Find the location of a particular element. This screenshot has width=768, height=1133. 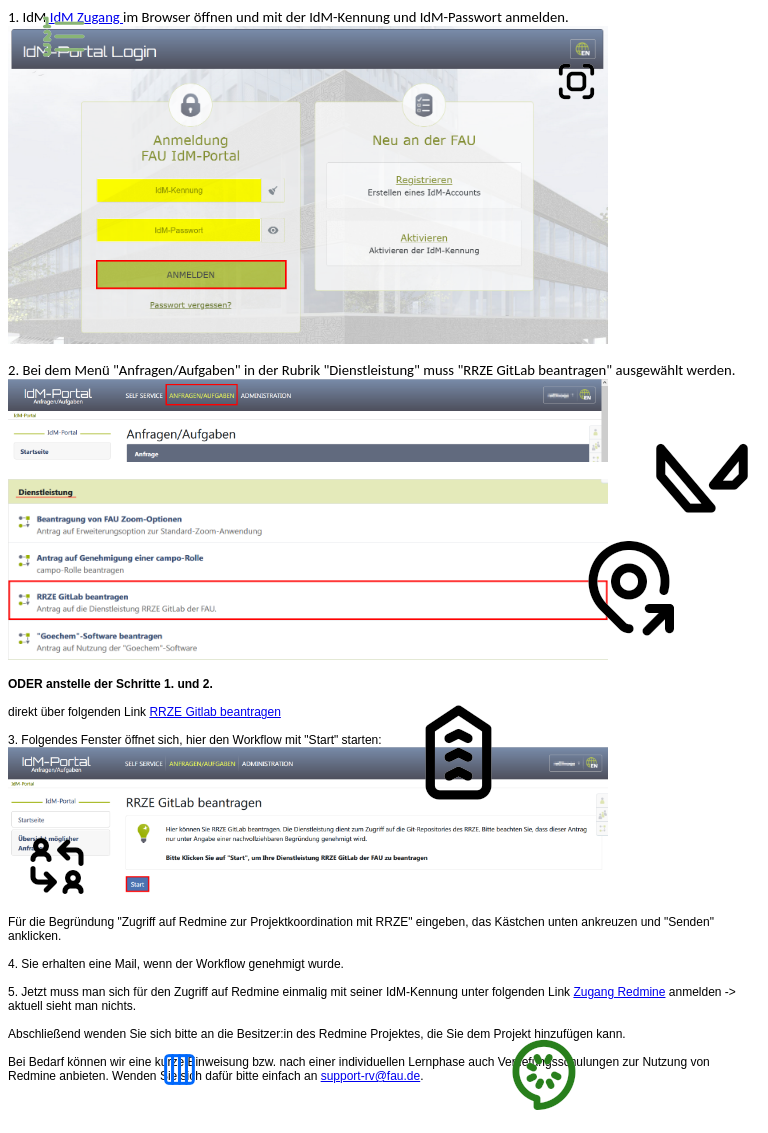

cucumber testing framework logo is located at coordinates (544, 1075).